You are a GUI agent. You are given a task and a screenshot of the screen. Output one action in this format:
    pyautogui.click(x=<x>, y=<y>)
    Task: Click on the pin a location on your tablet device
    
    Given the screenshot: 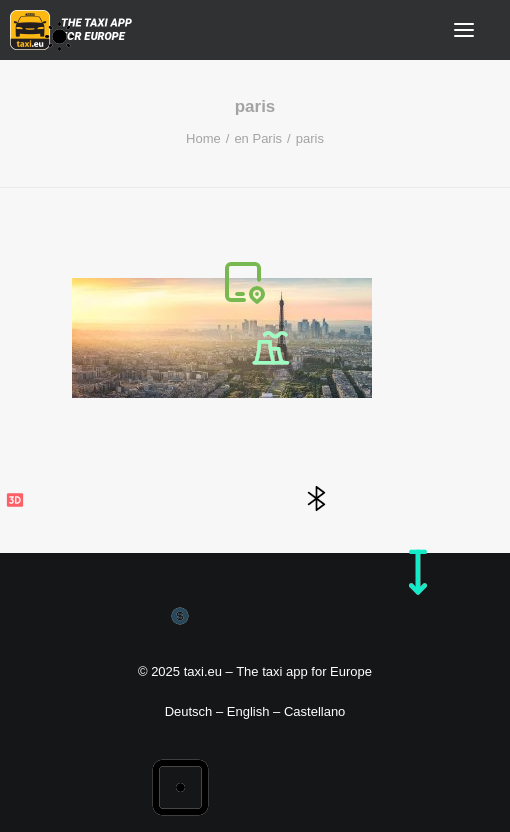 What is the action you would take?
    pyautogui.click(x=243, y=282)
    